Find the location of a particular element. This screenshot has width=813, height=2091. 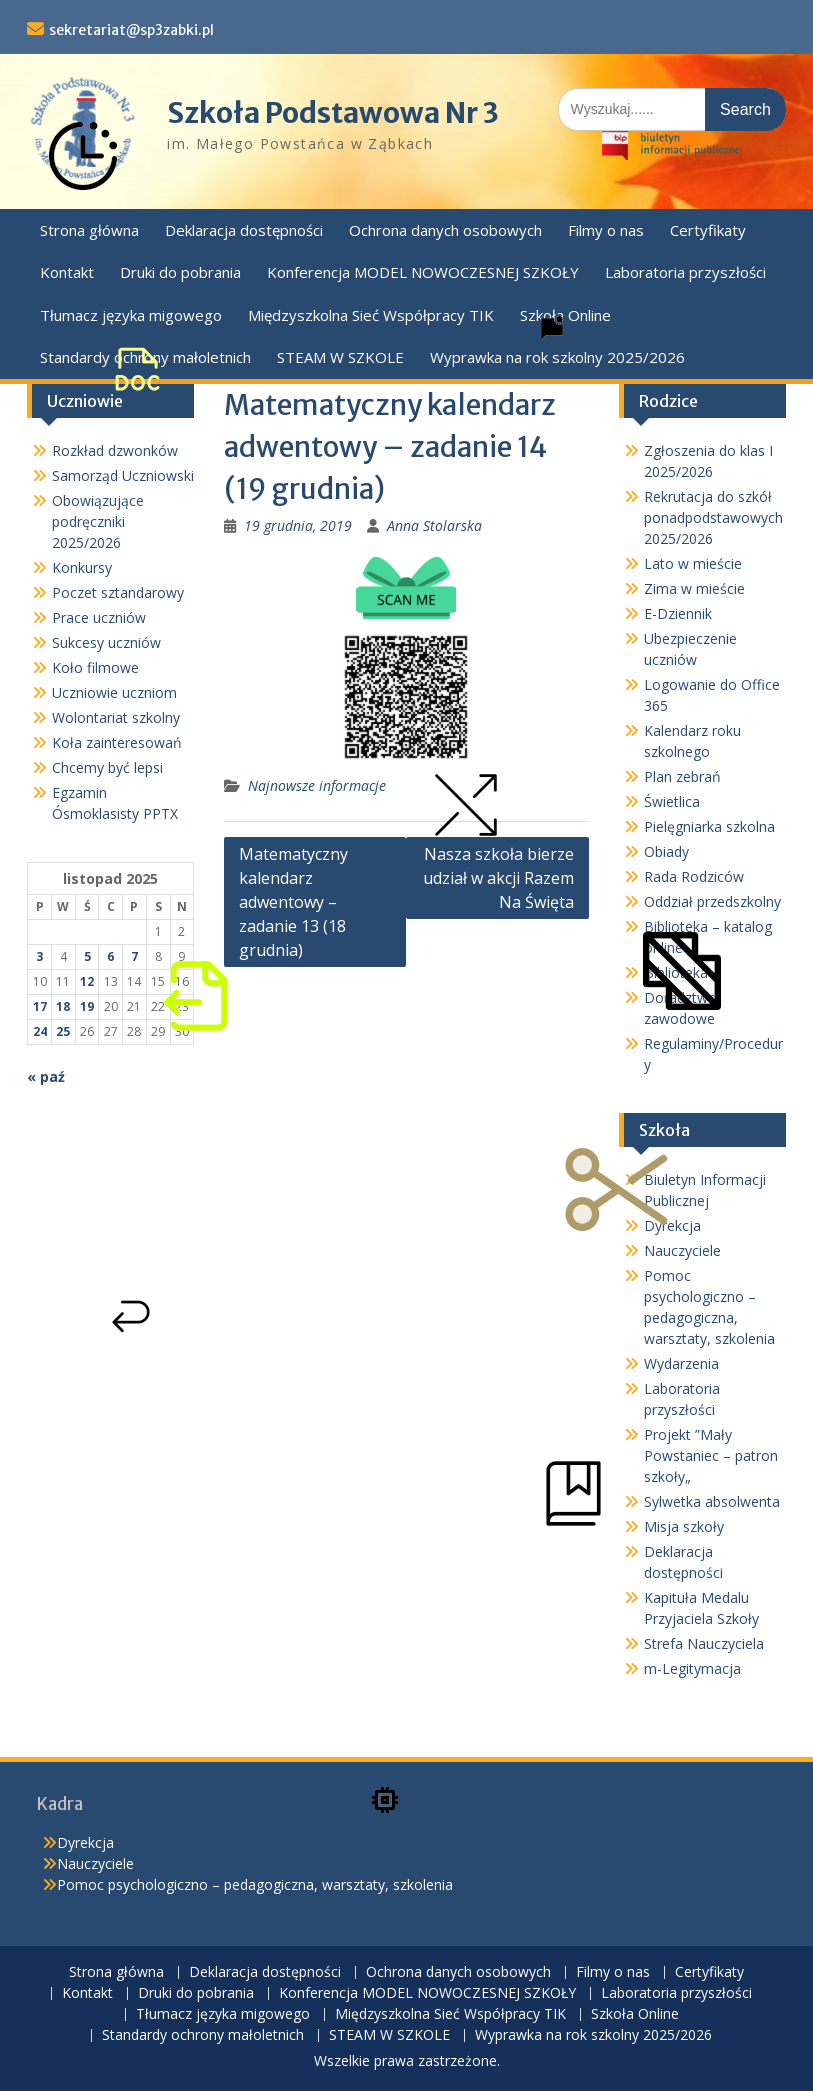

view remaining time on a countdown timer is located at coordinates (83, 156).